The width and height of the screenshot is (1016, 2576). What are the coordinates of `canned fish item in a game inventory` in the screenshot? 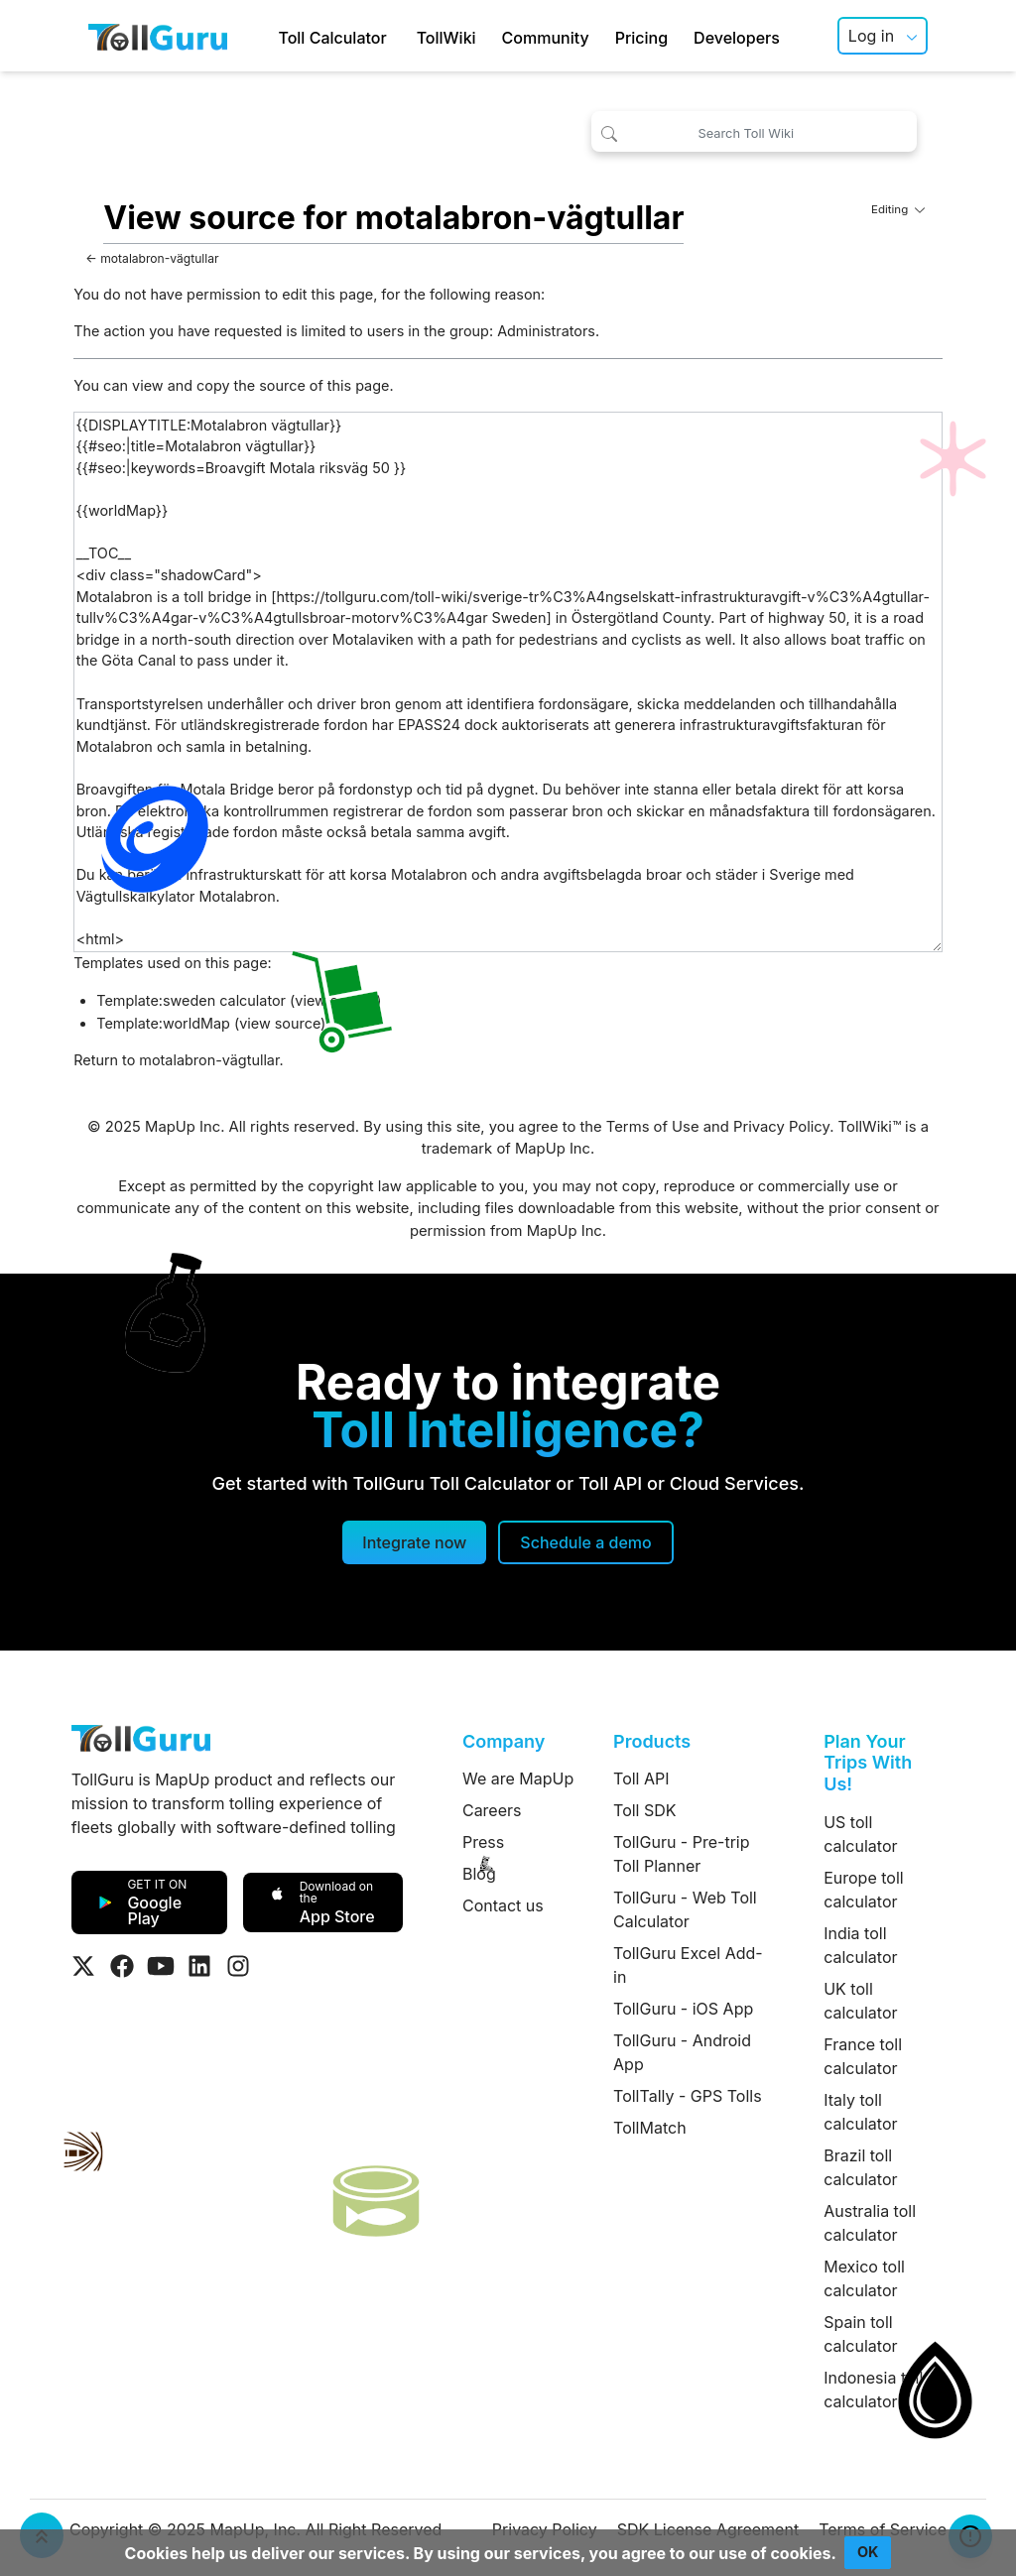 It's located at (376, 2201).